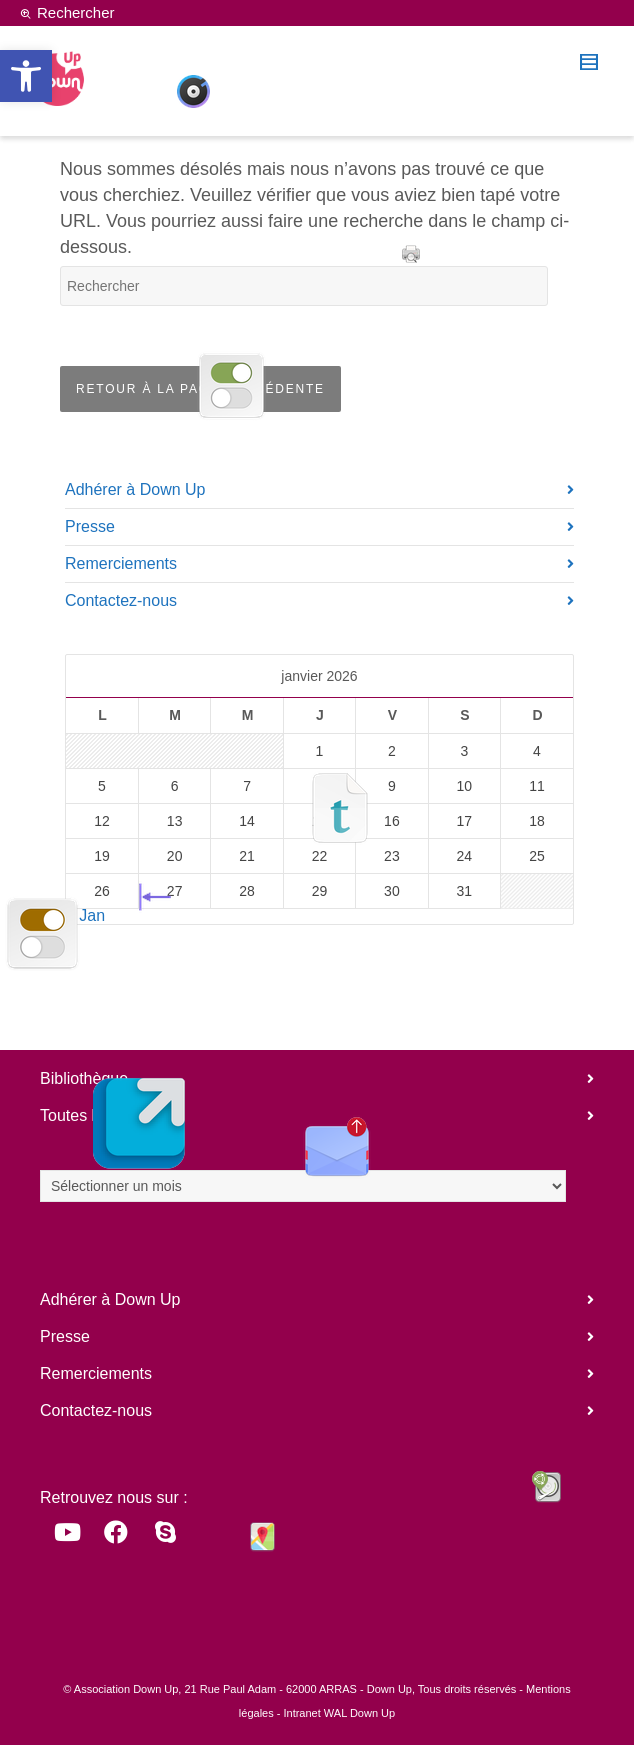  Describe the element at coordinates (340, 808) in the screenshot. I see `a typst document file` at that location.